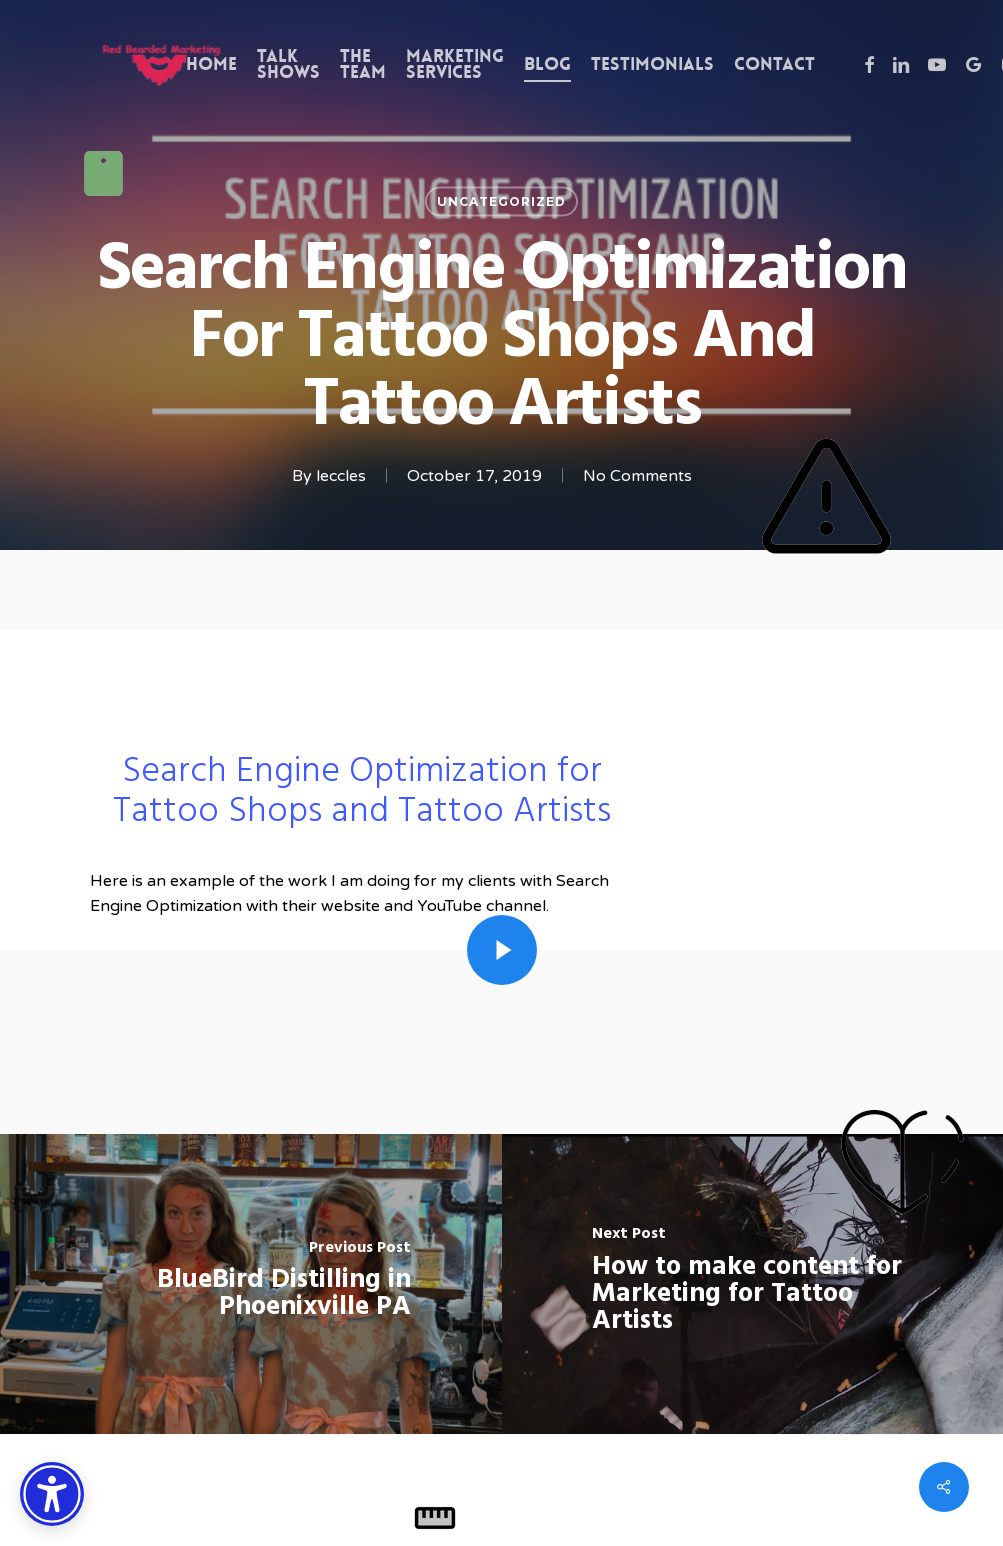 The width and height of the screenshot is (1003, 1546). I want to click on access ruler or measurement tool, so click(435, 1518).